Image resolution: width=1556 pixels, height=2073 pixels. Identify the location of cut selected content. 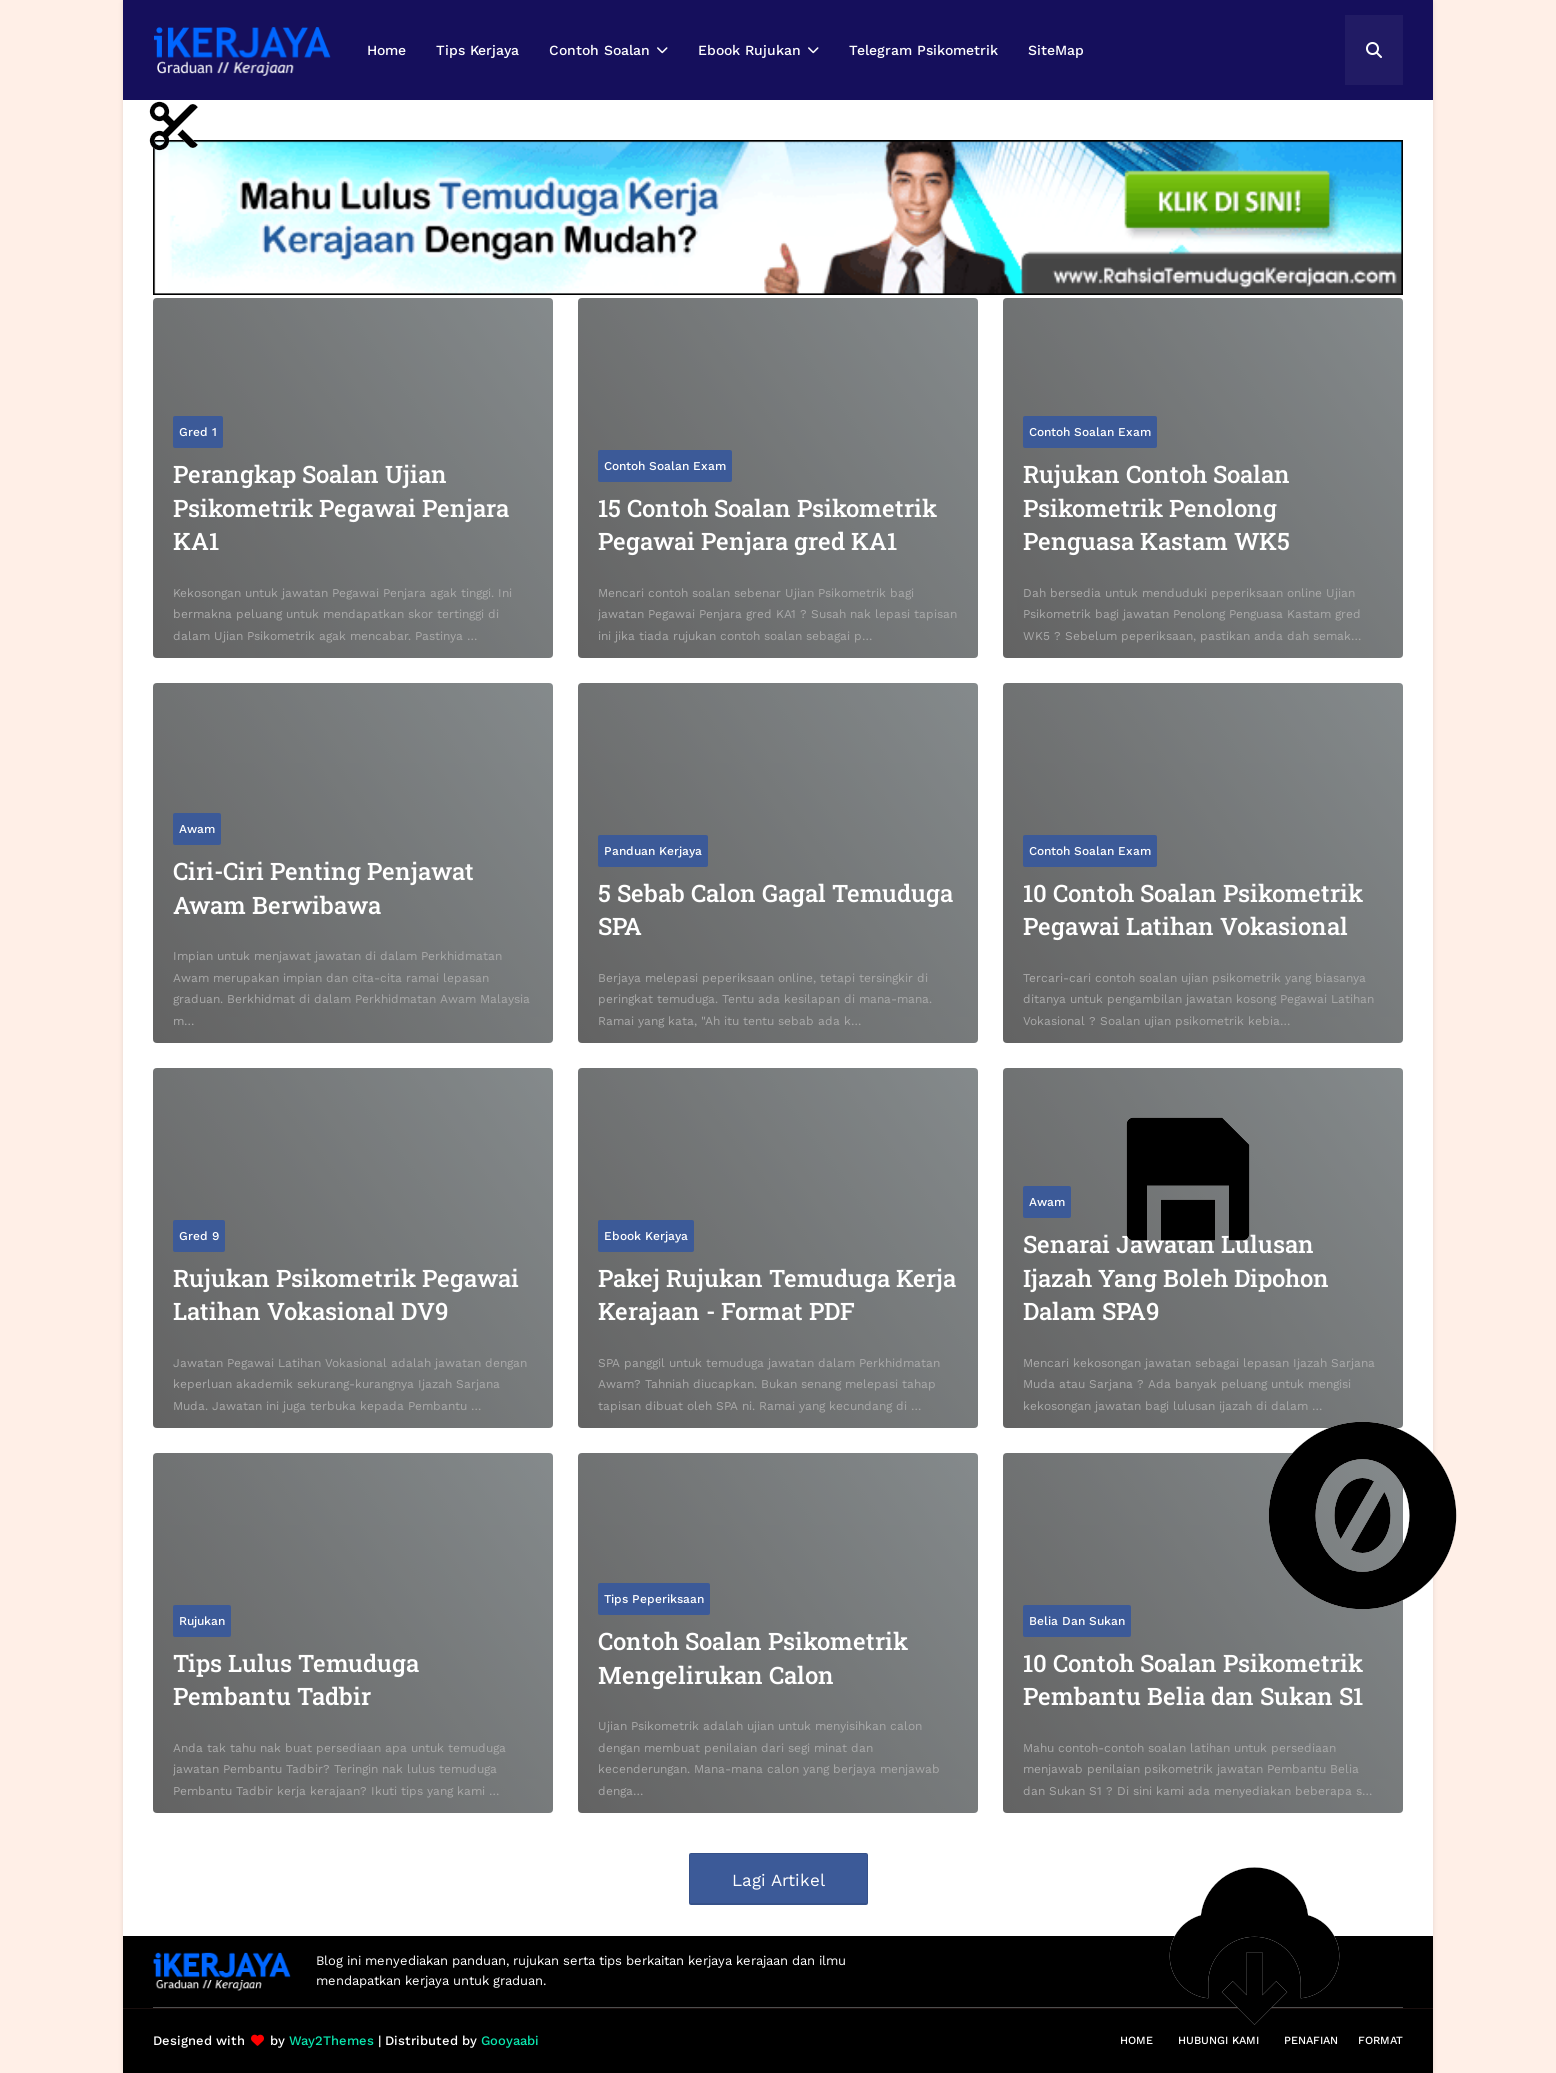
(174, 126).